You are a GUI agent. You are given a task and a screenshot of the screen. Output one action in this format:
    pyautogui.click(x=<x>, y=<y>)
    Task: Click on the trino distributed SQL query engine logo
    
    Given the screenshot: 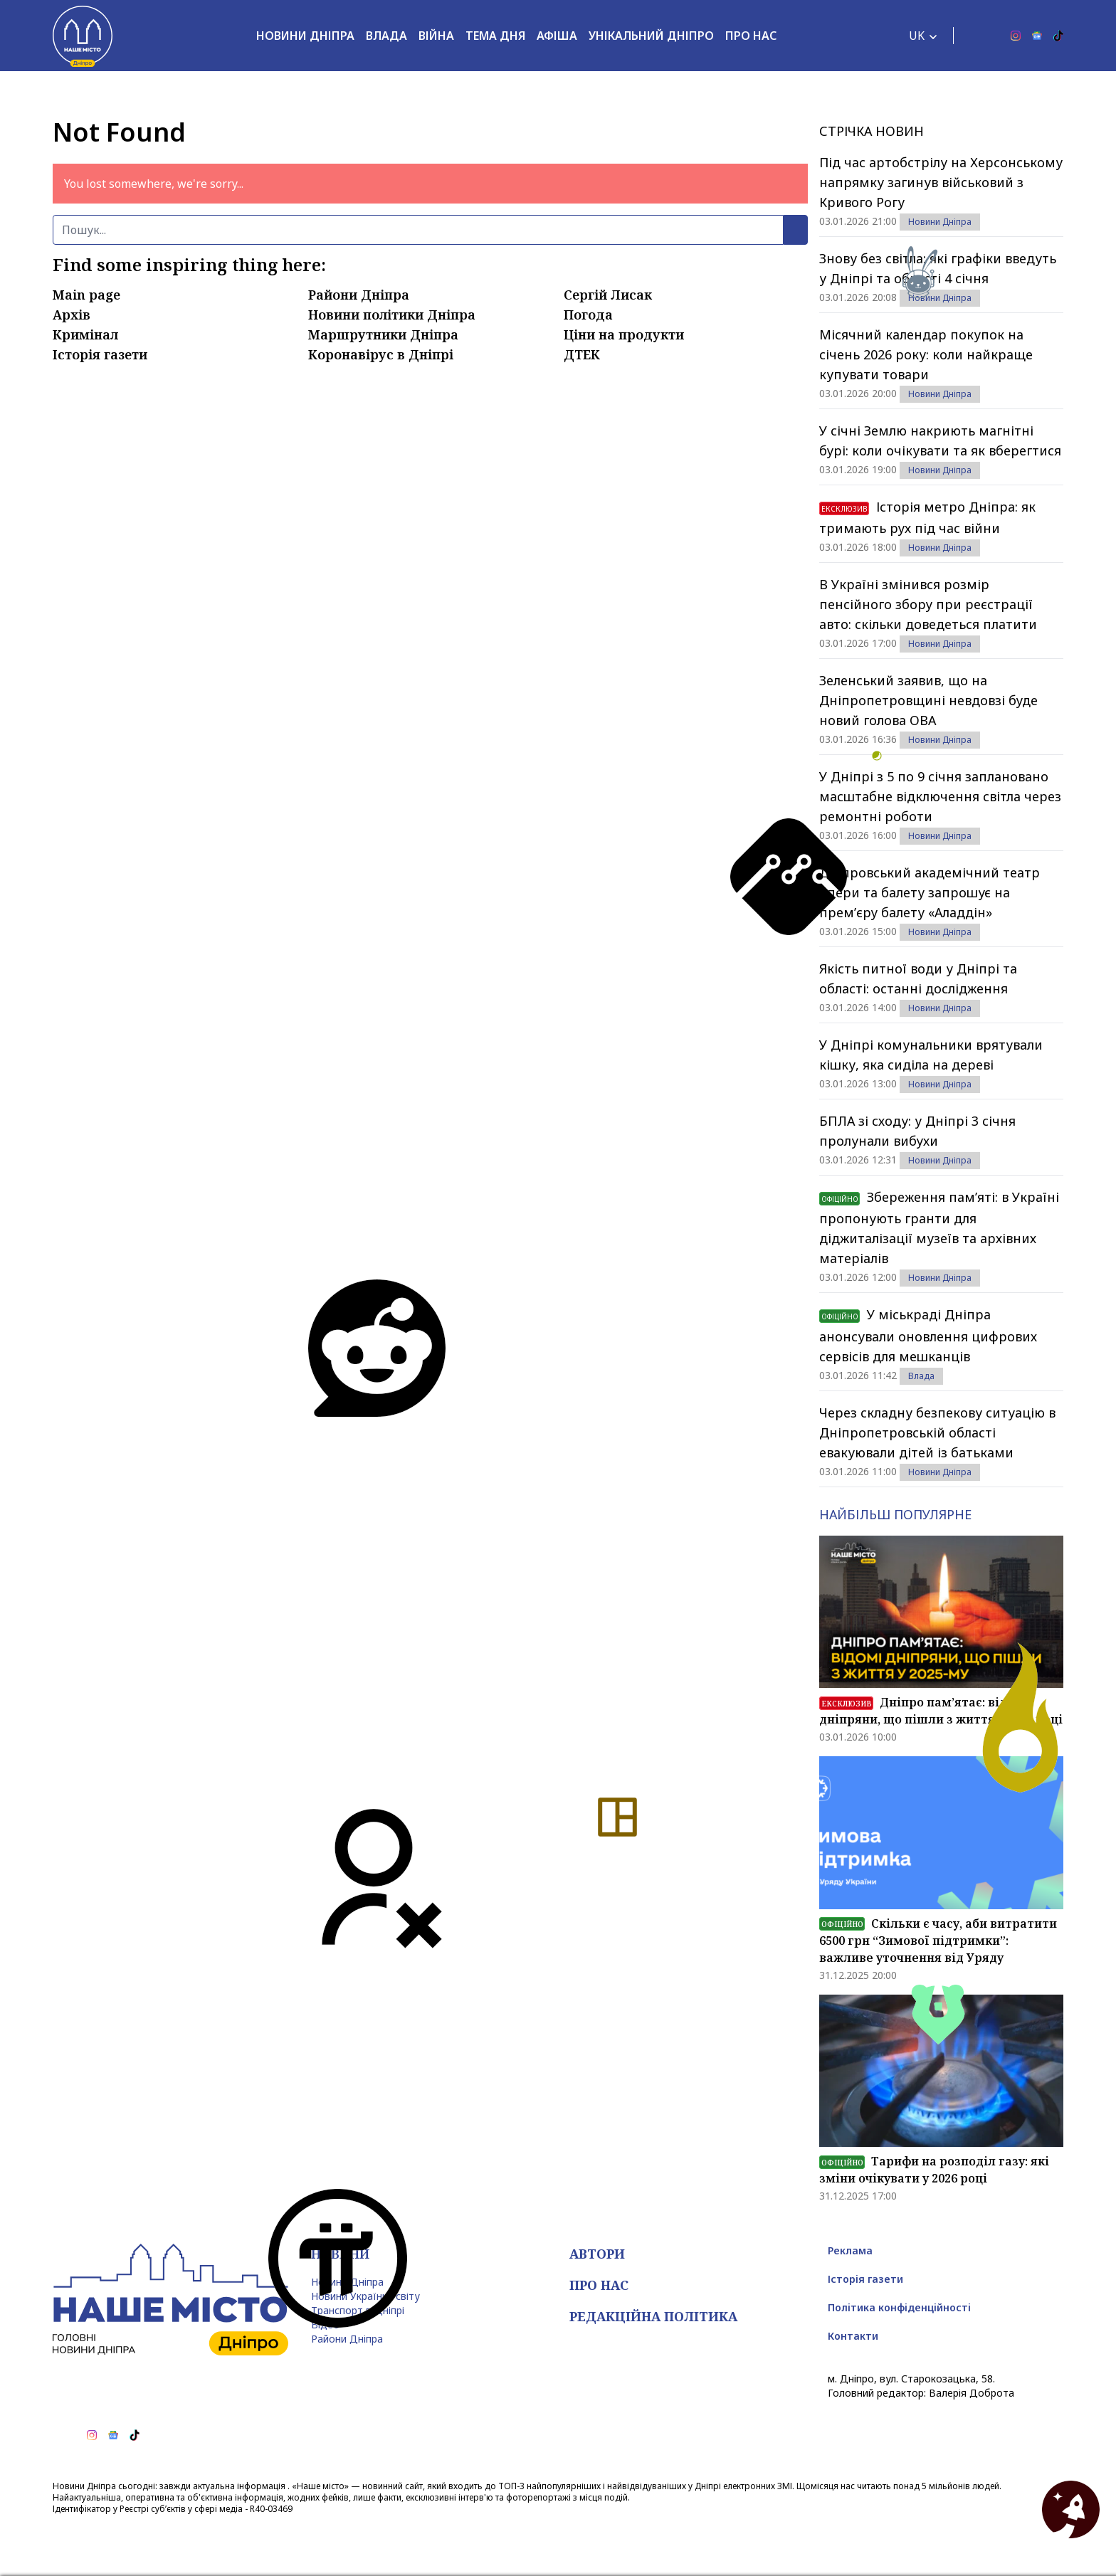 What is the action you would take?
    pyautogui.click(x=920, y=272)
    